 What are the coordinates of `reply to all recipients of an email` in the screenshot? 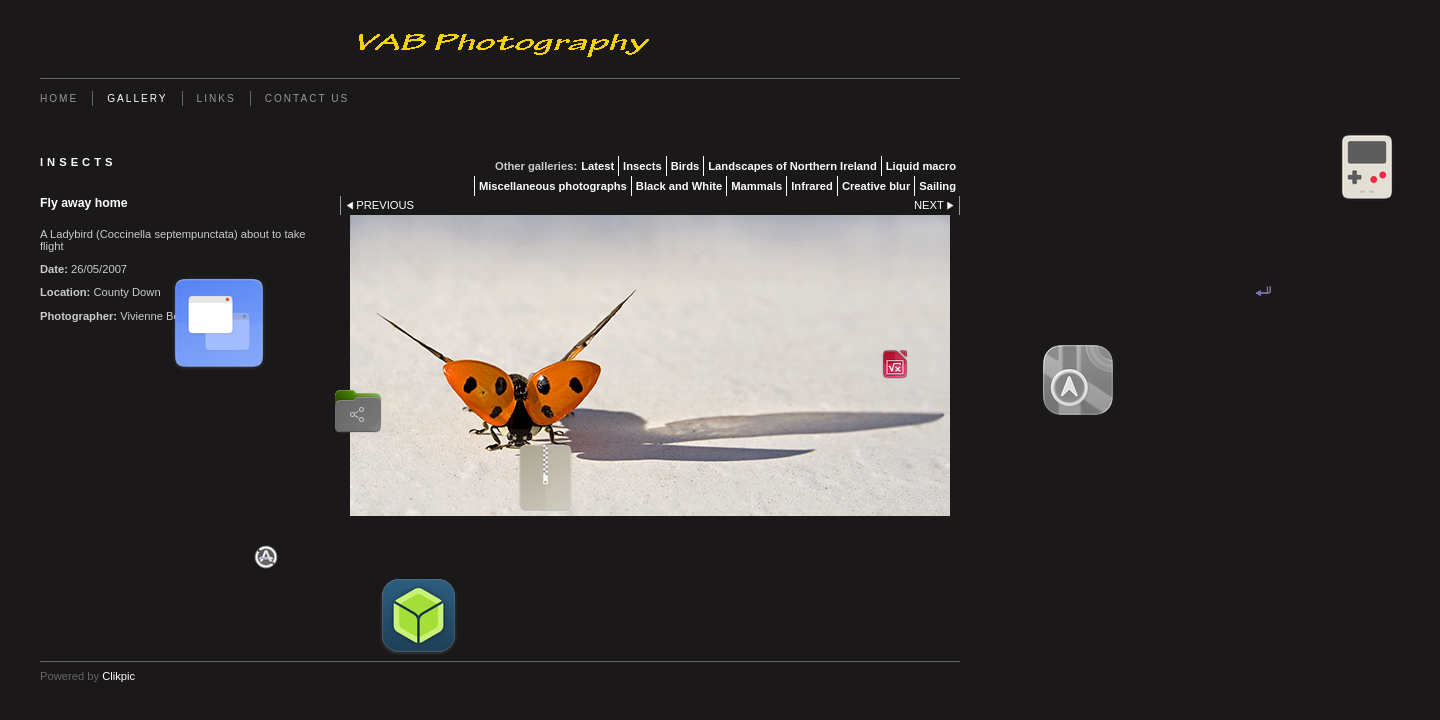 It's located at (1263, 291).